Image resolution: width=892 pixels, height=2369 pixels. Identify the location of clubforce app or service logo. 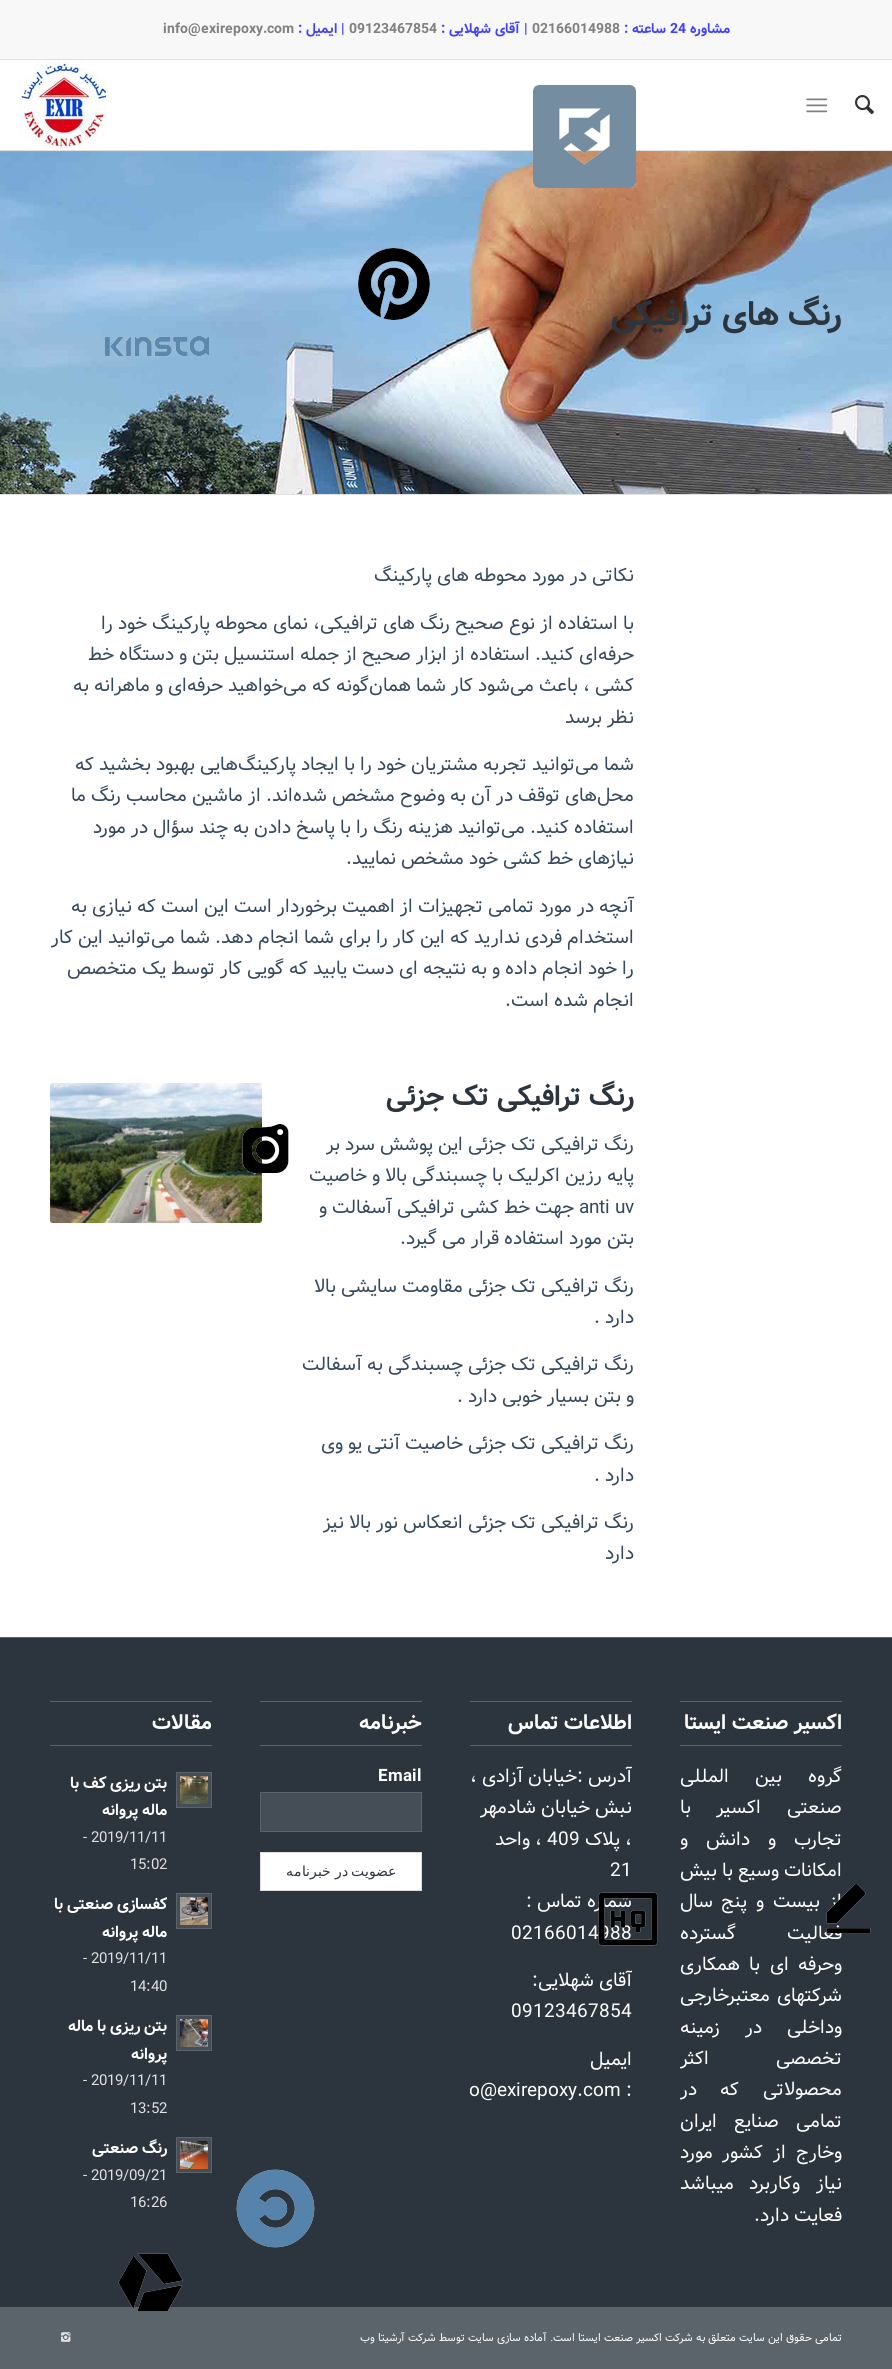
(584, 136).